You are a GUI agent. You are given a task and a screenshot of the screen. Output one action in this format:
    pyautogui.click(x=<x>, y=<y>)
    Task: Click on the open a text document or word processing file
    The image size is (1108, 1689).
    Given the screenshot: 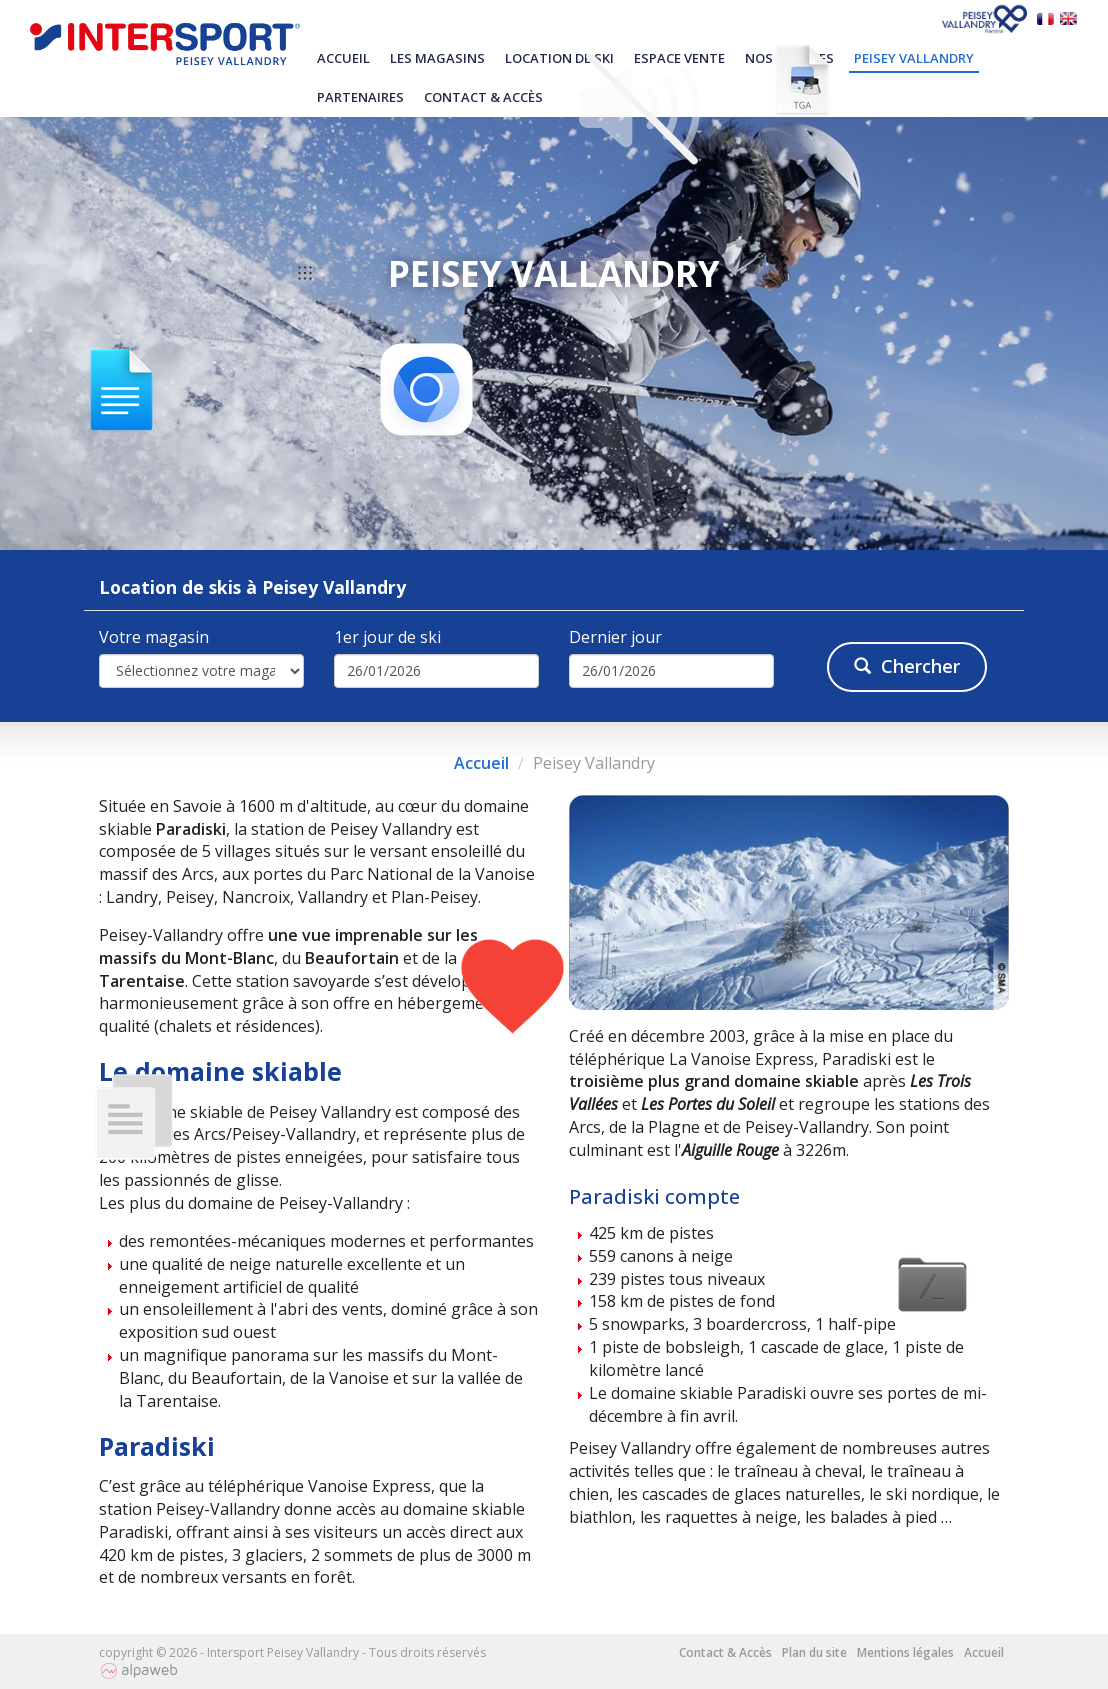 What is the action you would take?
    pyautogui.click(x=121, y=391)
    